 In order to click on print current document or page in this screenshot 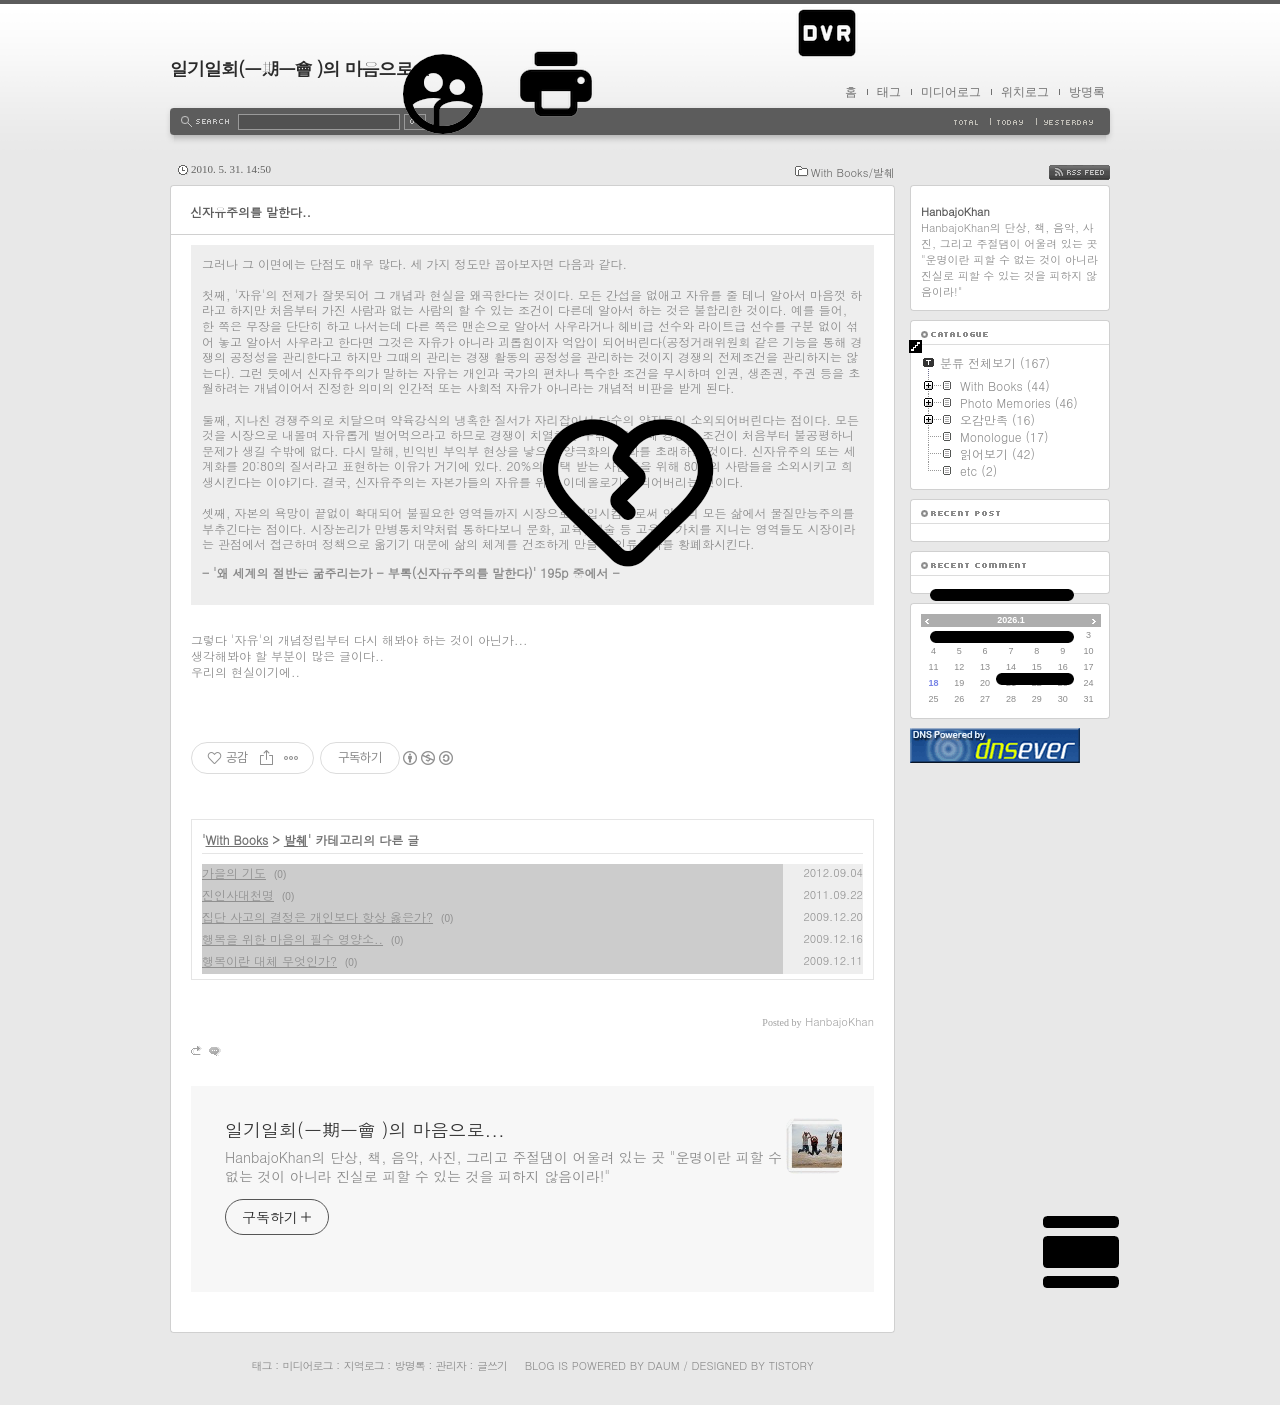, I will do `click(556, 84)`.